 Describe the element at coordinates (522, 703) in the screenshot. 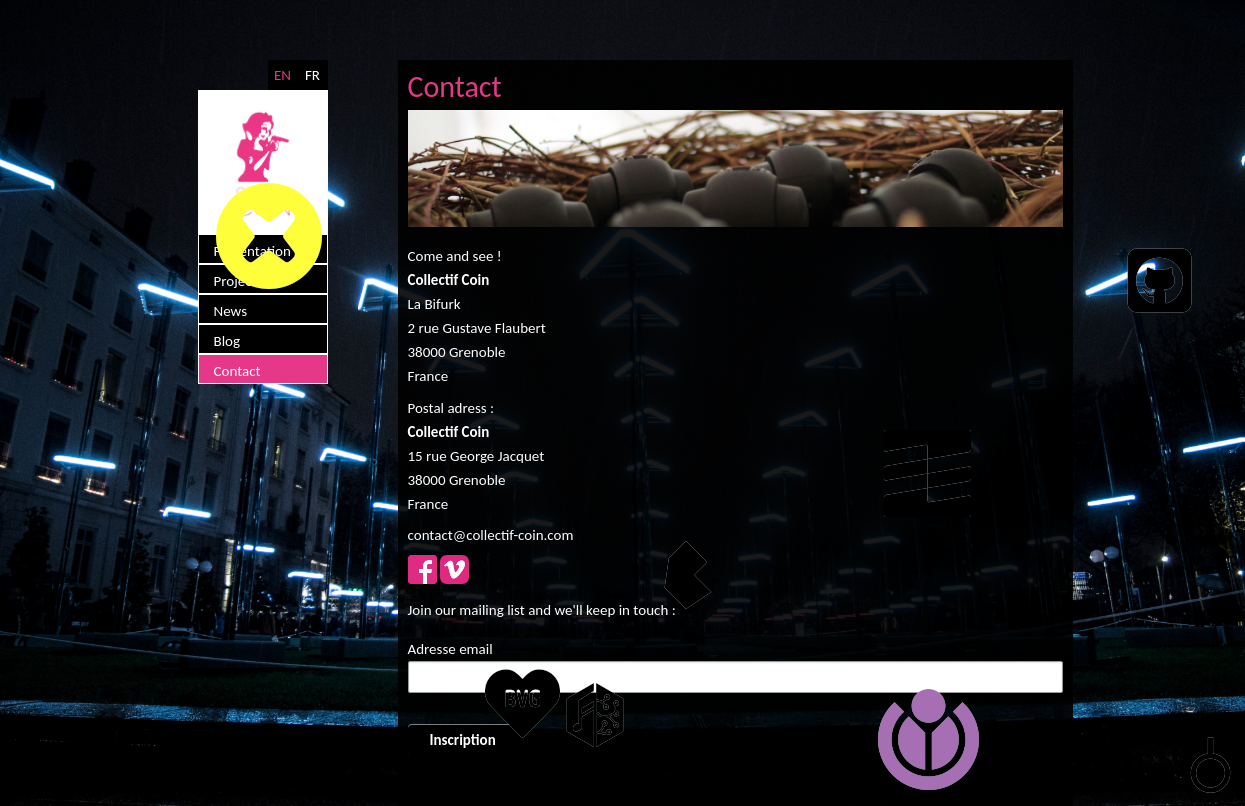

I see `BVG (Berlin public transit) app or service` at that location.